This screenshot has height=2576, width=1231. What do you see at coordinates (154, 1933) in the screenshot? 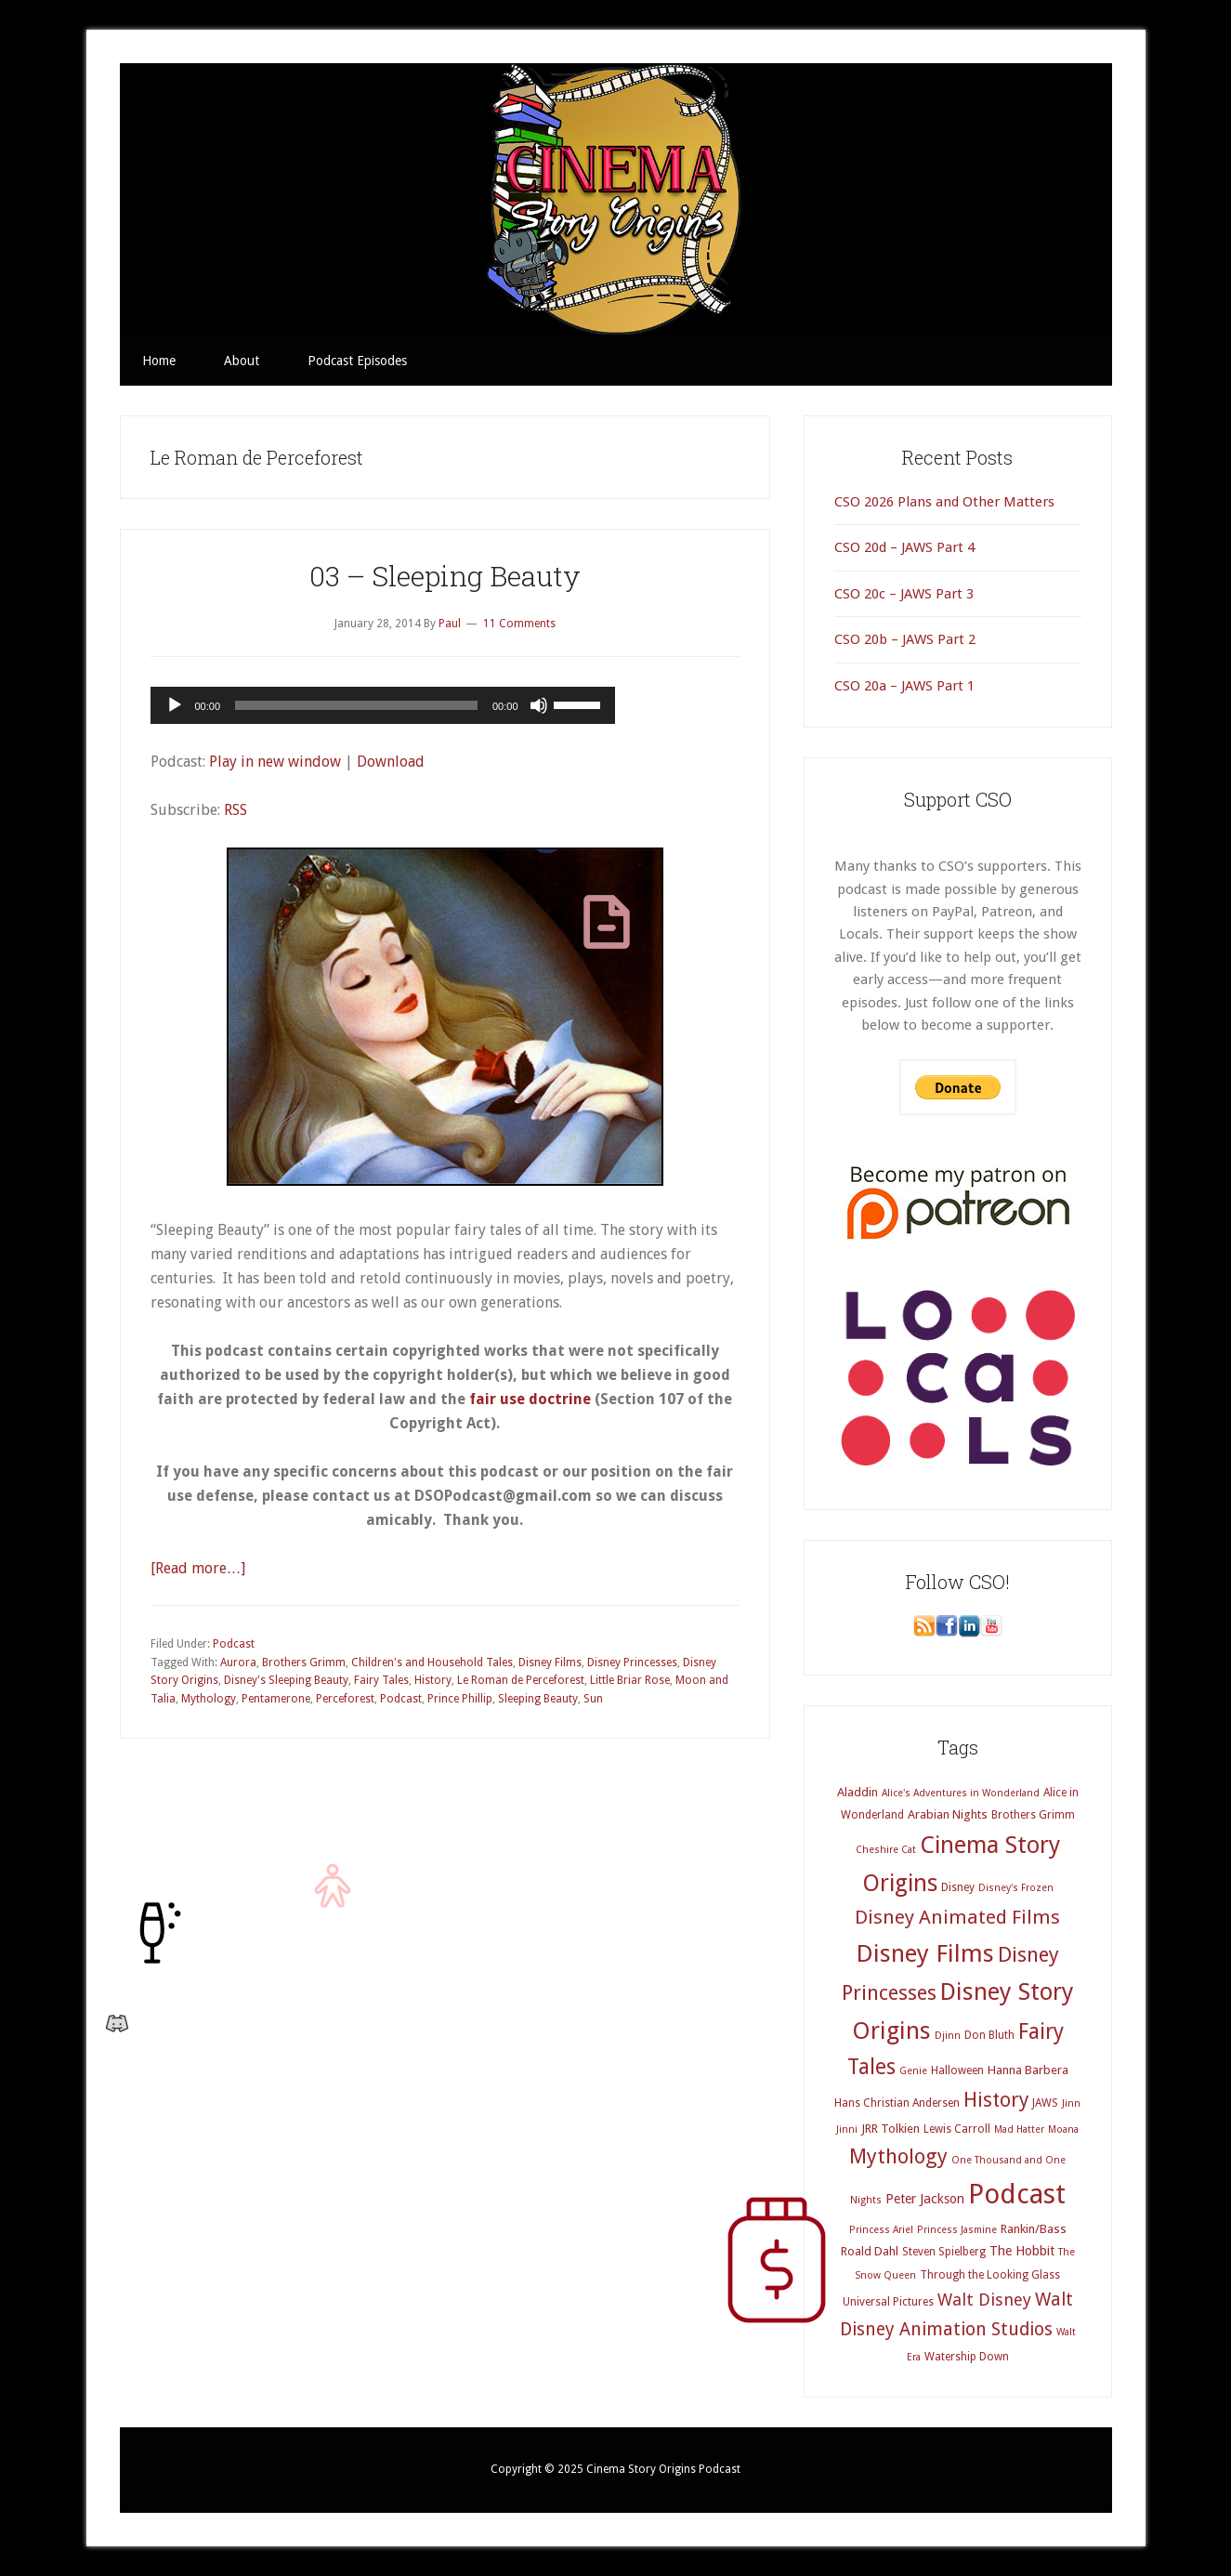
I see `celebrate an achievement or milestone` at bounding box center [154, 1933].